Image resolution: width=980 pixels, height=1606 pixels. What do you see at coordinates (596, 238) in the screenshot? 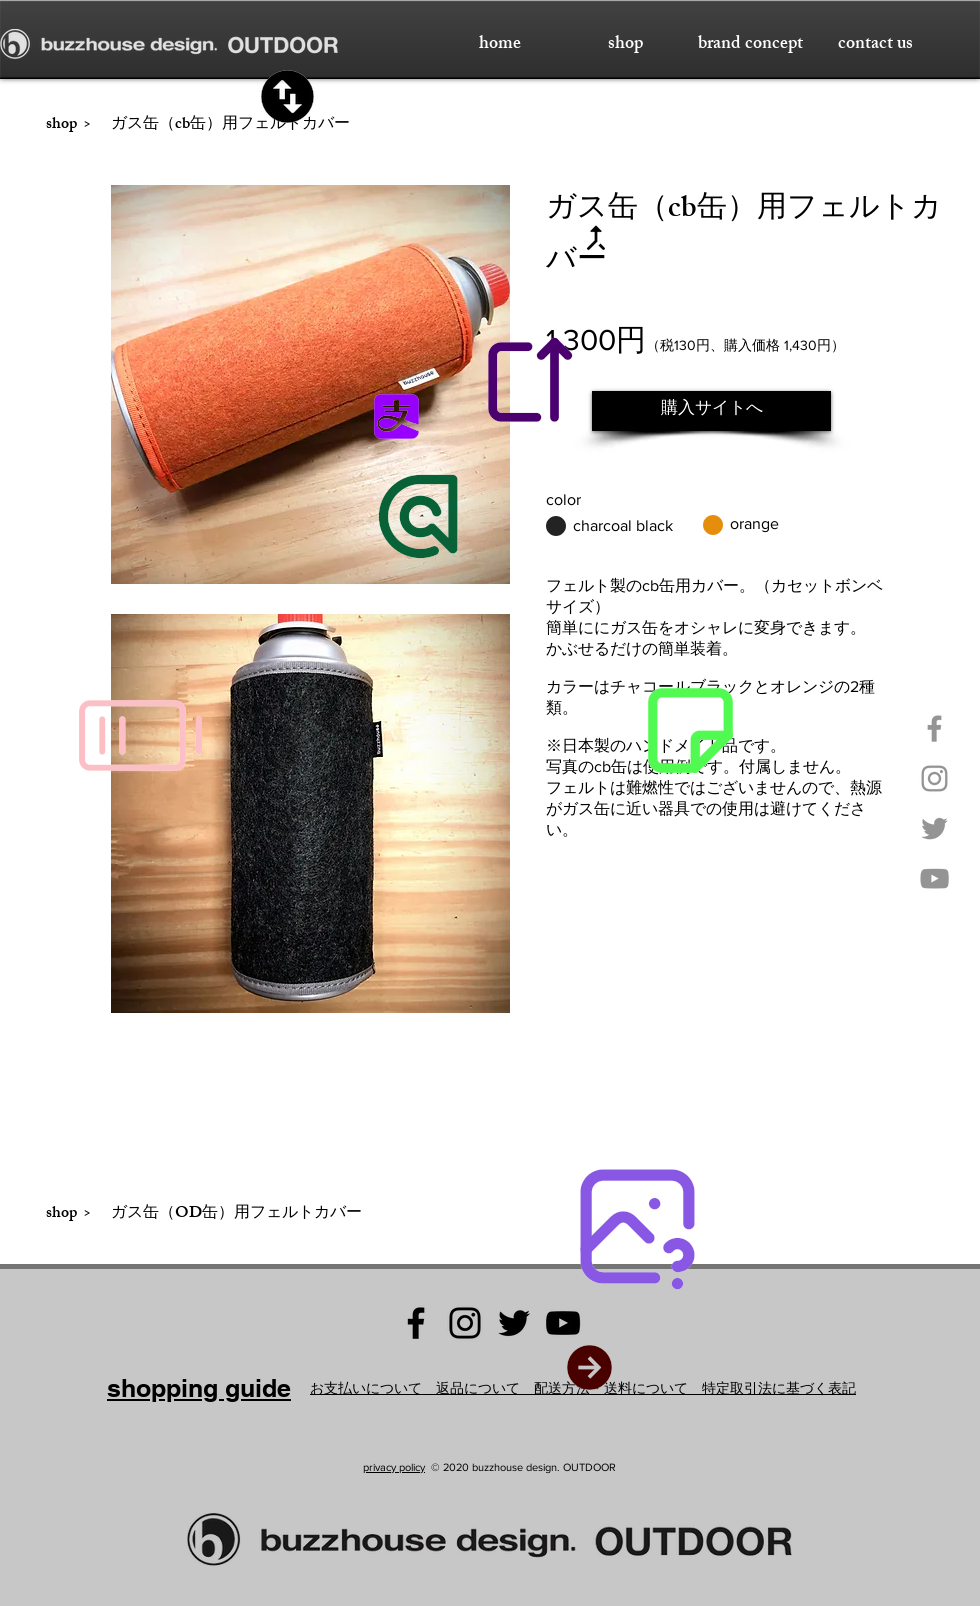
I see `merge two active calls into a conference` at bounding box center [596, 238].